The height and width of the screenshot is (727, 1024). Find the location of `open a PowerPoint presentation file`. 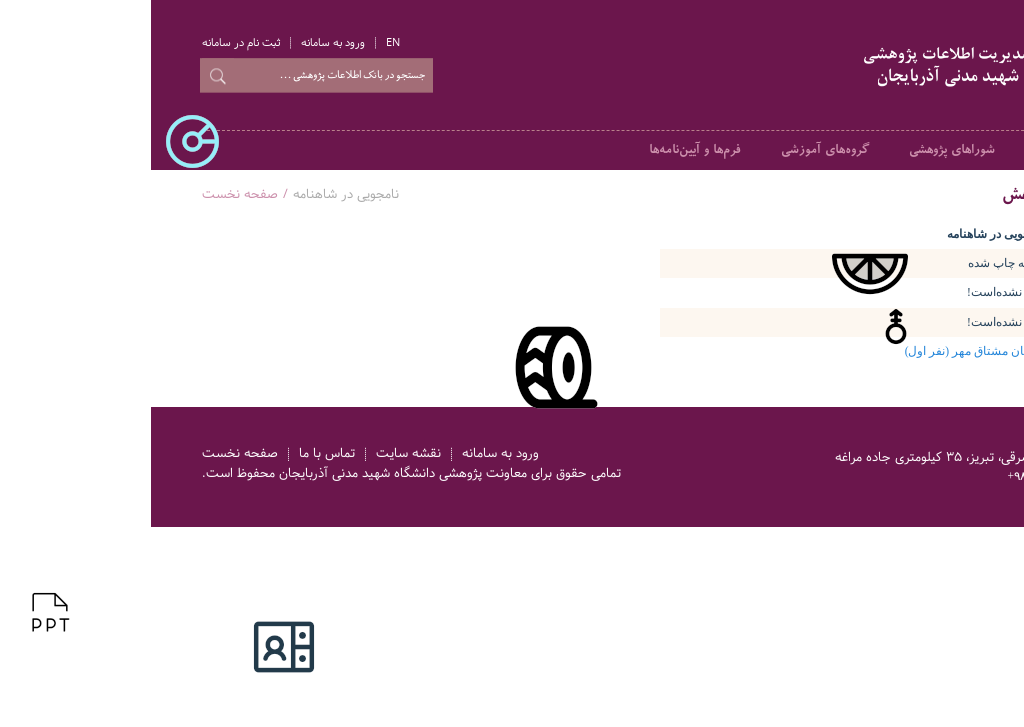

open a PowerPoint presentation file is located at coordinates (50, 614).